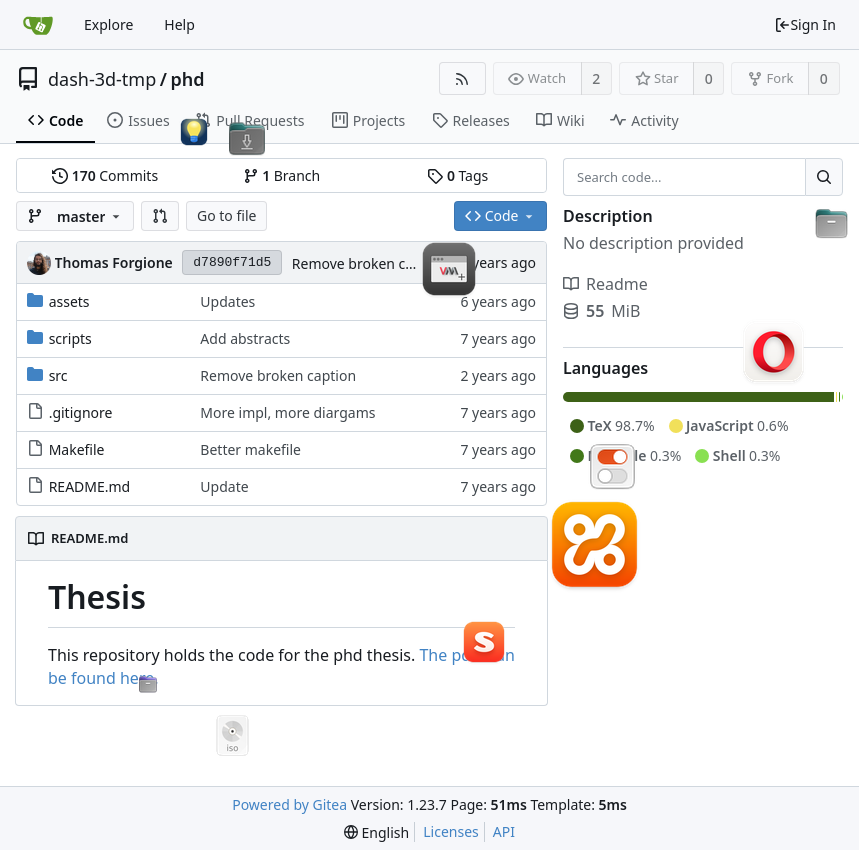  What do you see at coordinates (612, 466) in the screenshot?
I see `open system settings` at bounding box center [612, 466].